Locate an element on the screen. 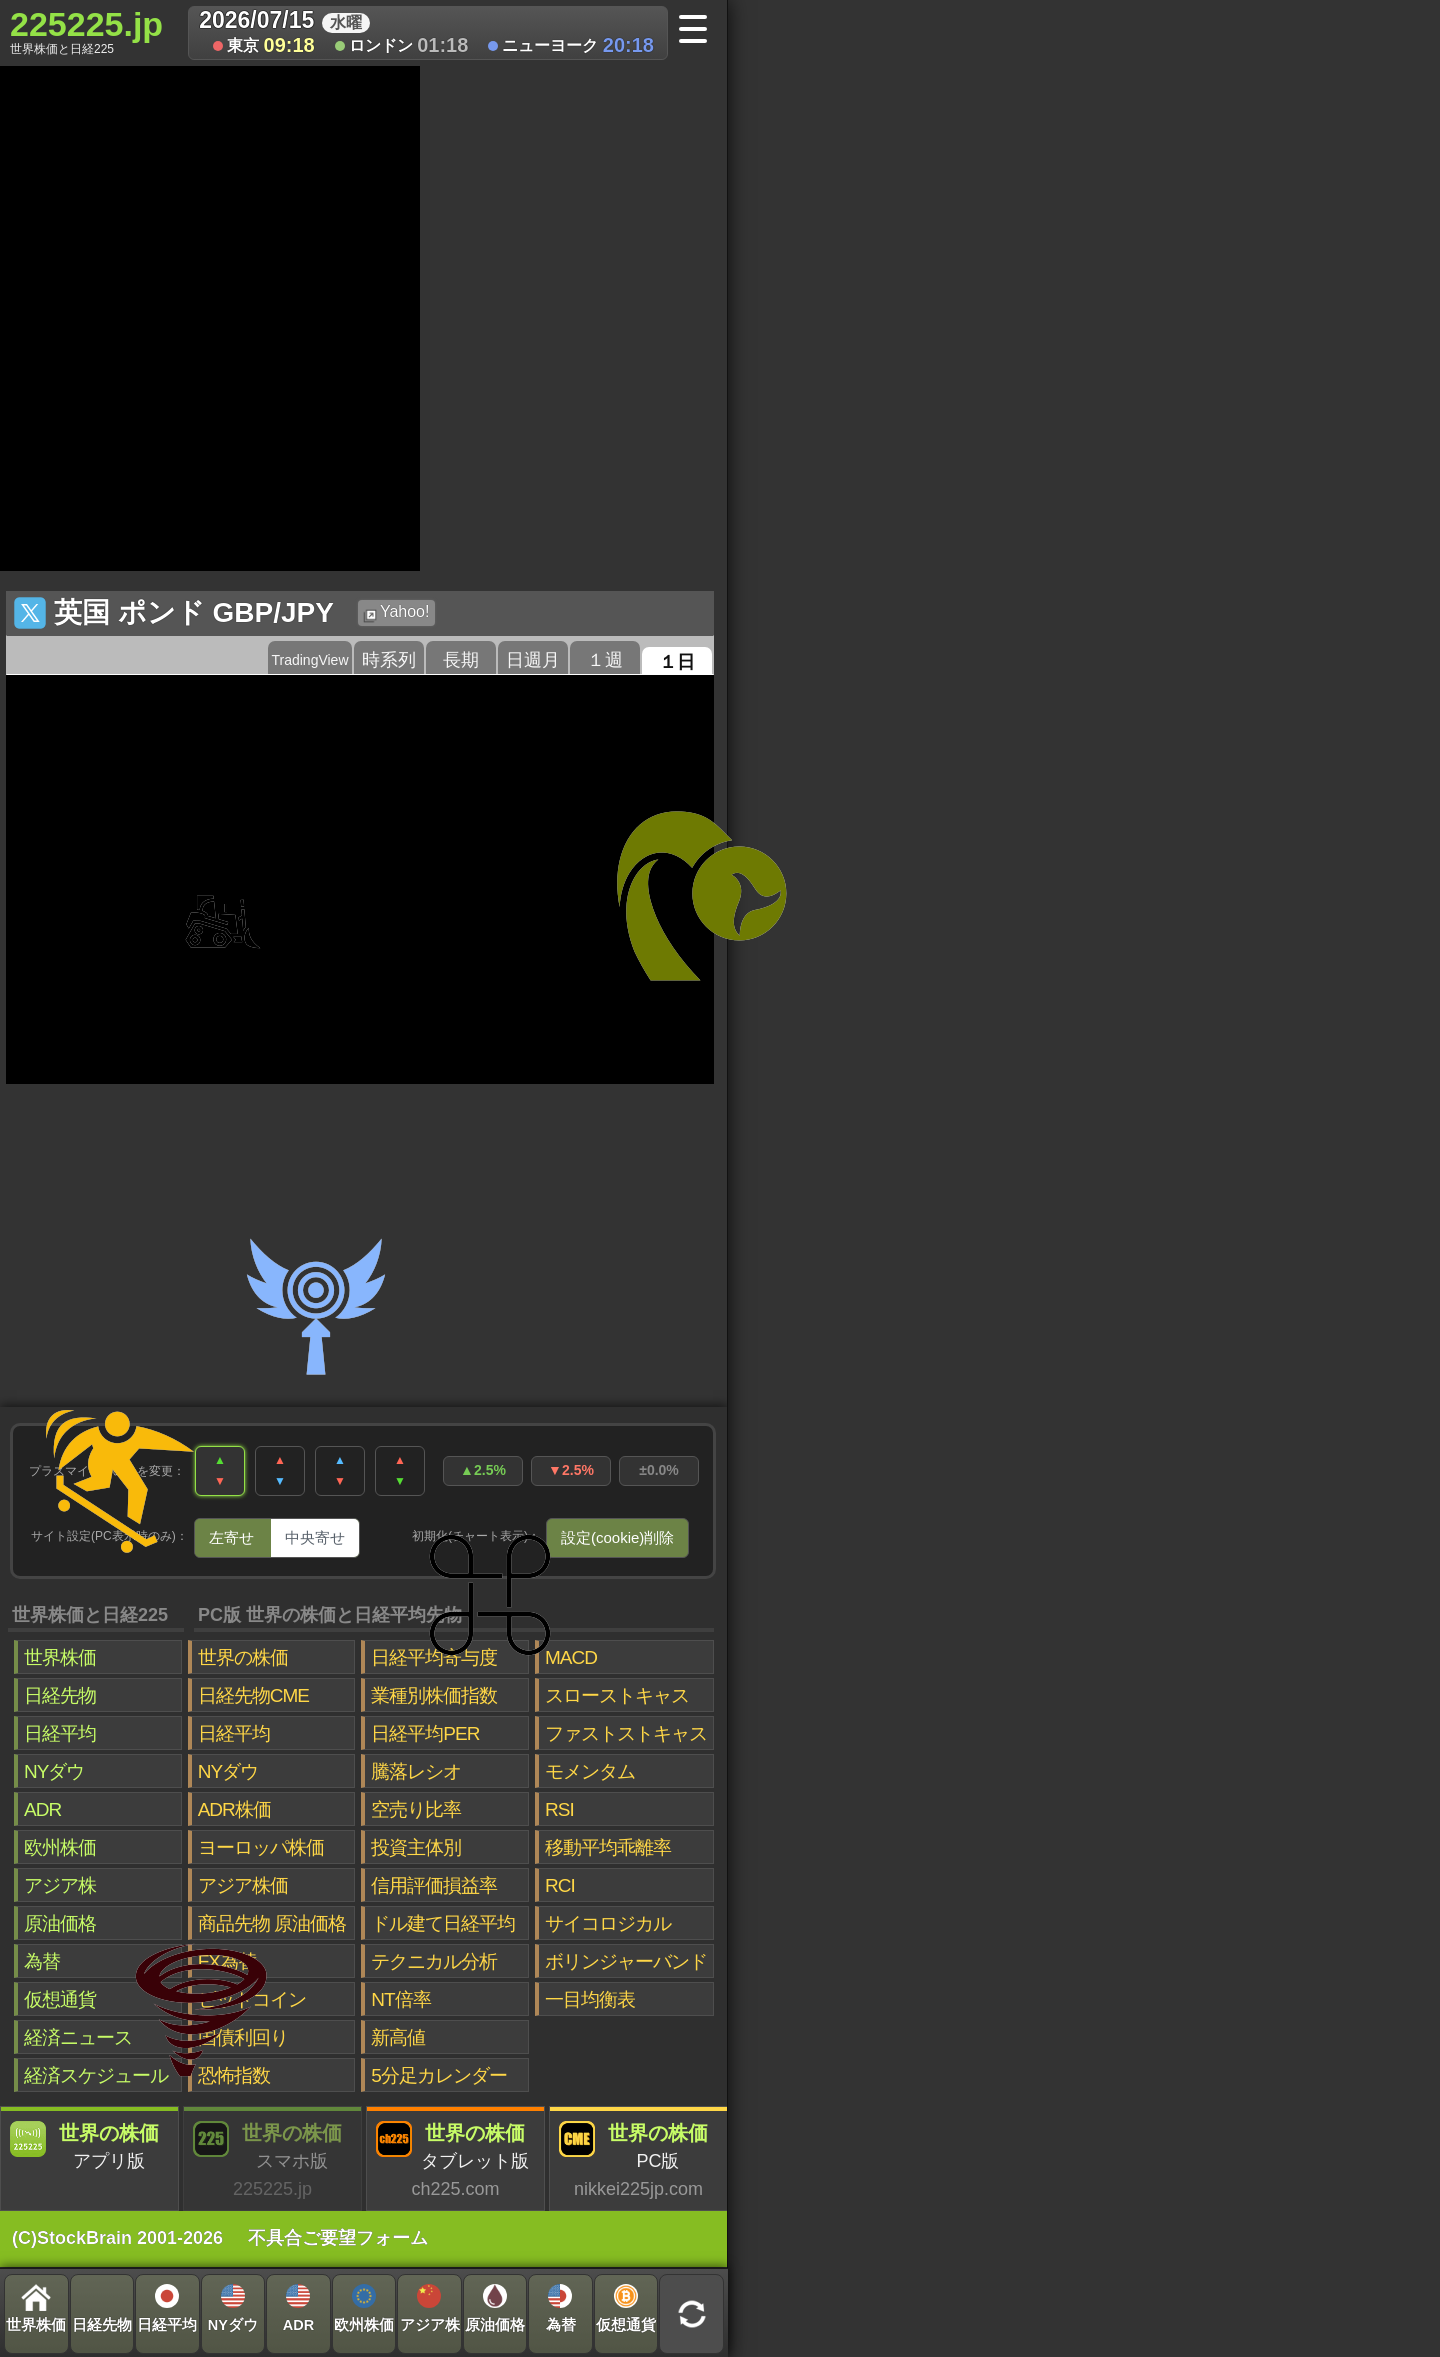 Image resolution: width=1440 pixels, height=2357 pixels. access skateboarding games or activities is located at coordinates (120, 1482).